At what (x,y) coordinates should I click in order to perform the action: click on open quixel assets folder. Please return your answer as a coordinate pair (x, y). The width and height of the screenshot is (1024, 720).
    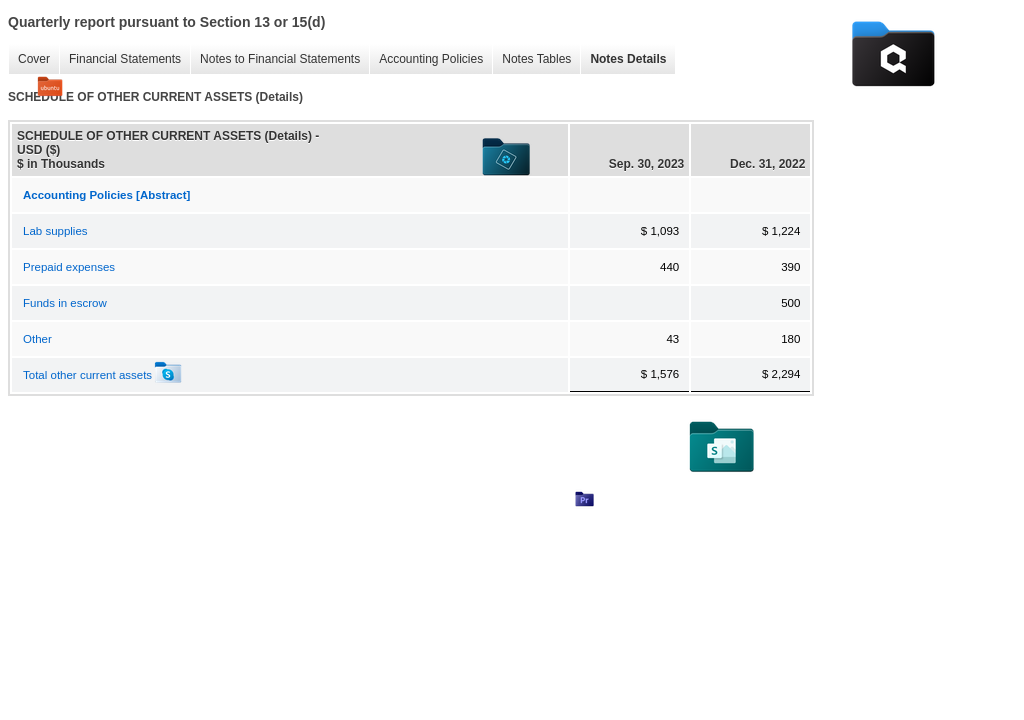
    Looking at the image, I should click on (893, 56).